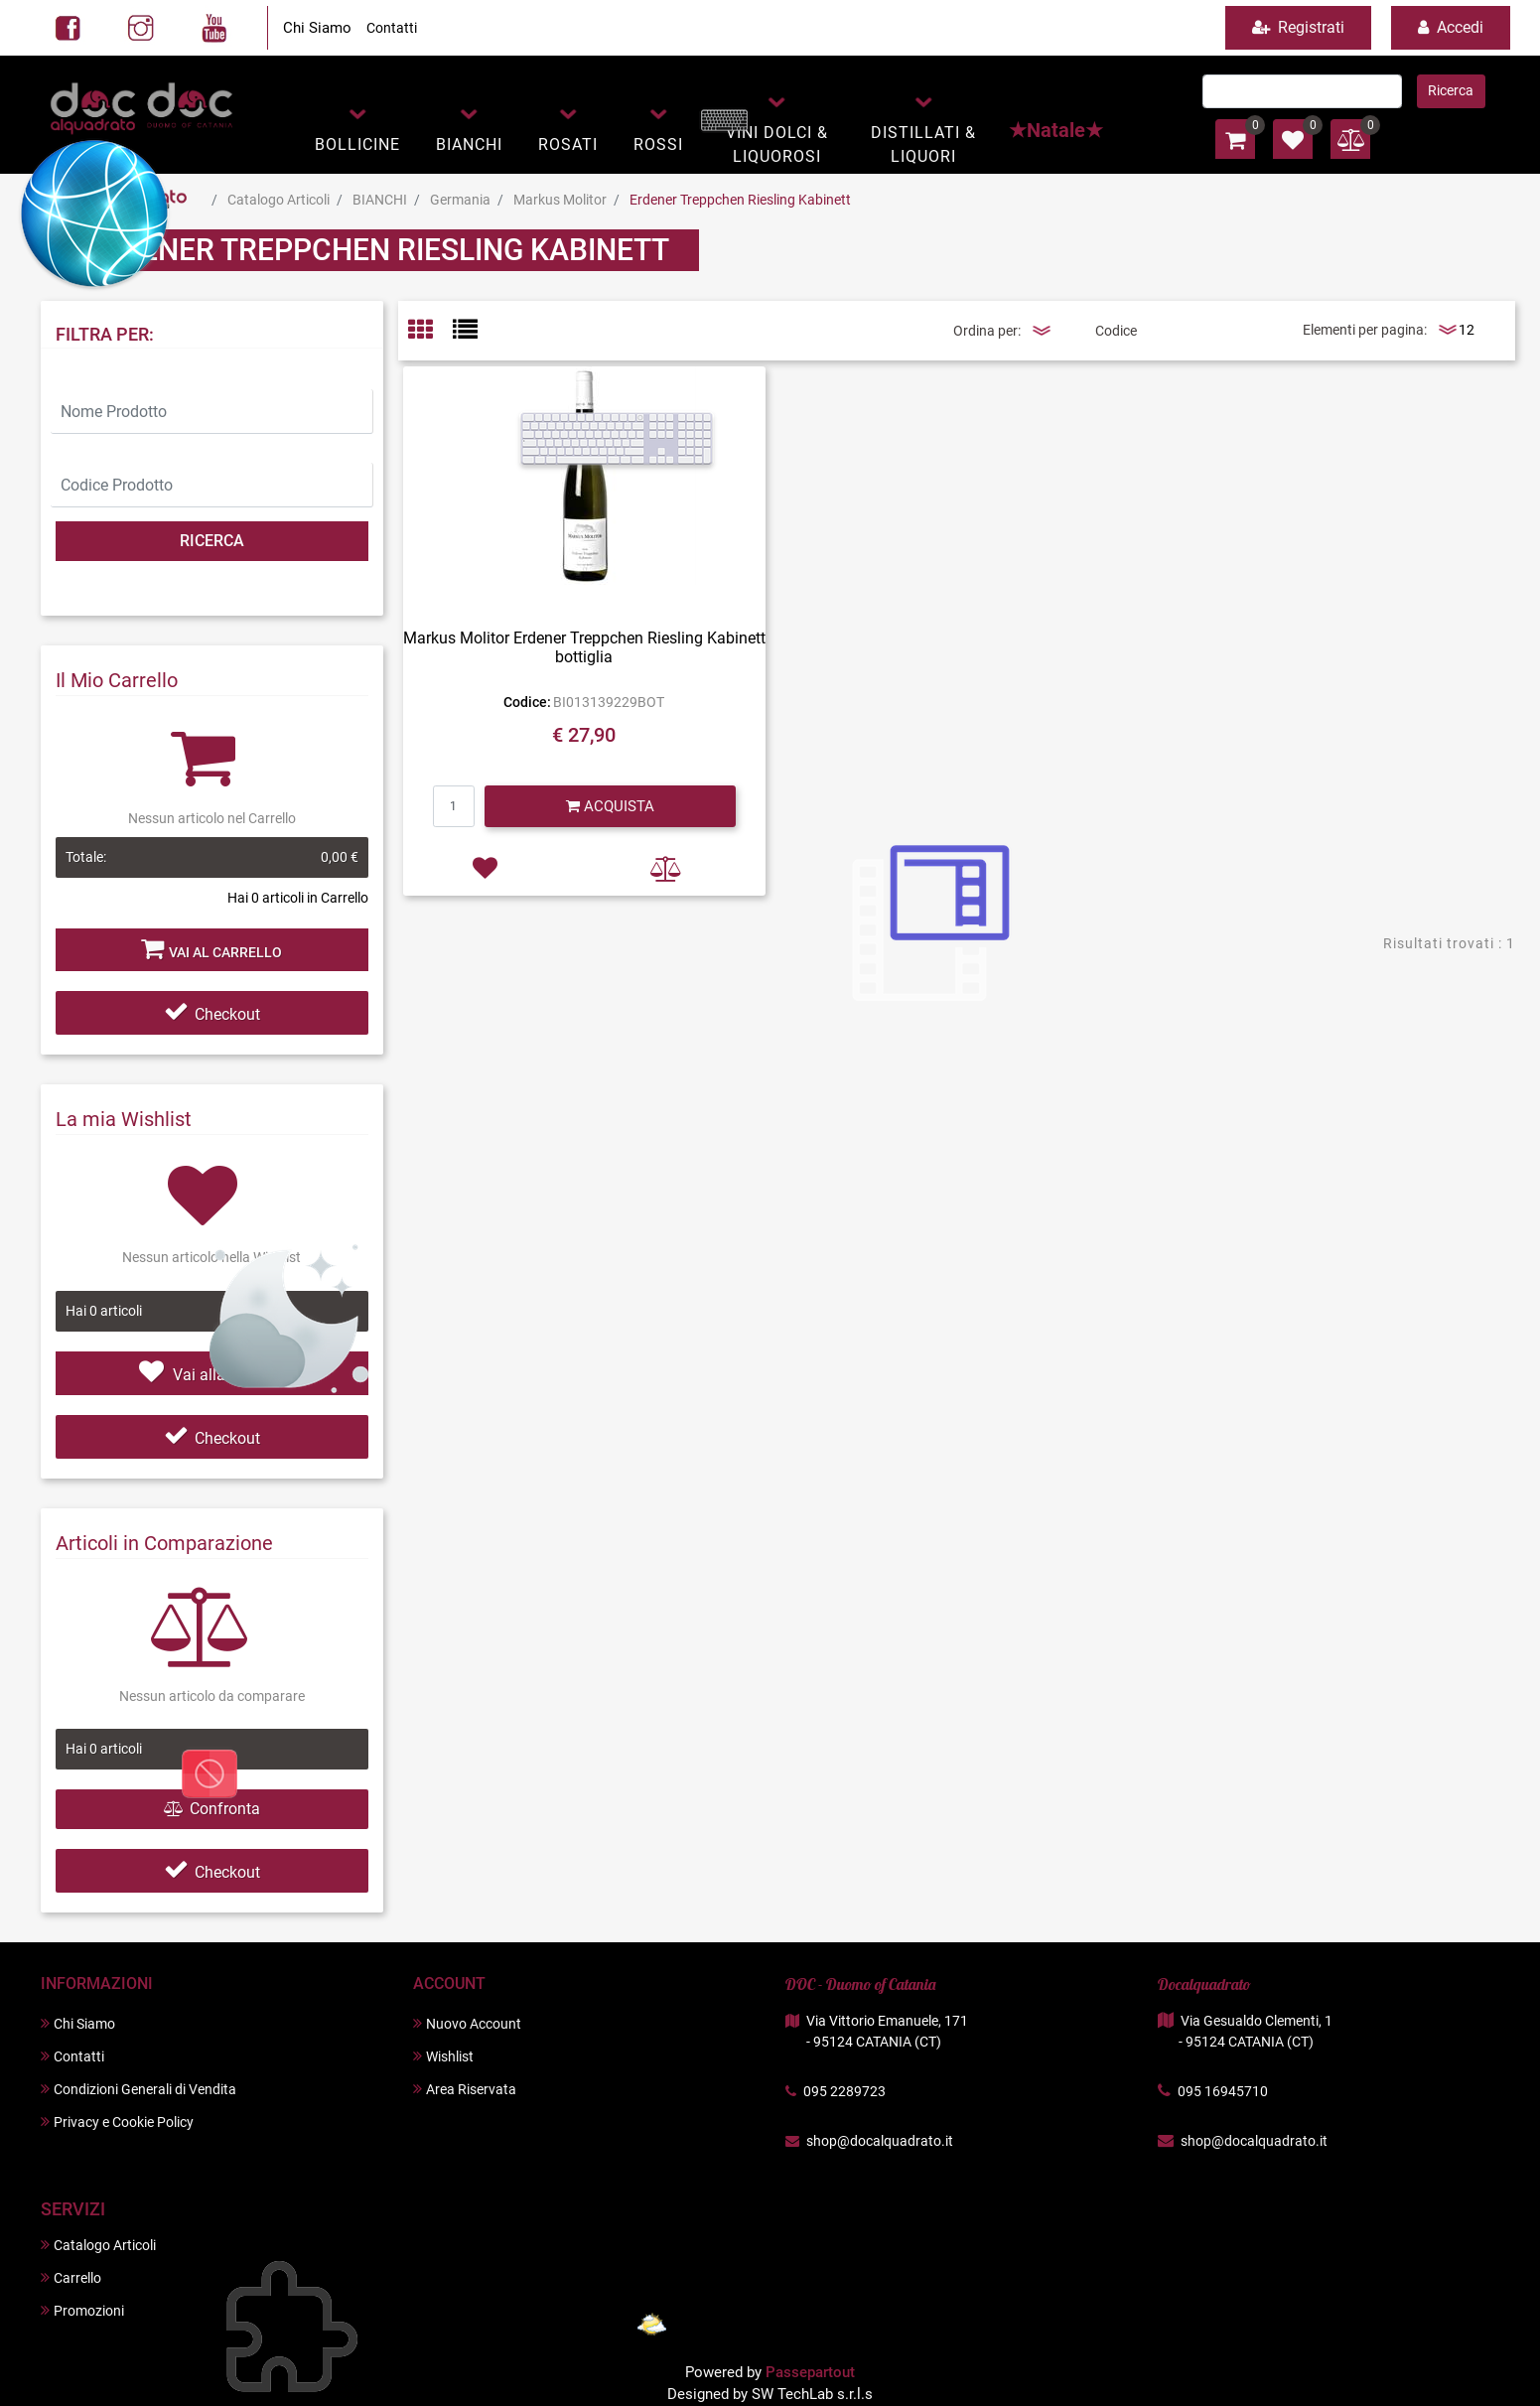  Describe the element at coordinates (617, 438) in the screenshot. I see `connect a bluetooth keyboard` at that location.